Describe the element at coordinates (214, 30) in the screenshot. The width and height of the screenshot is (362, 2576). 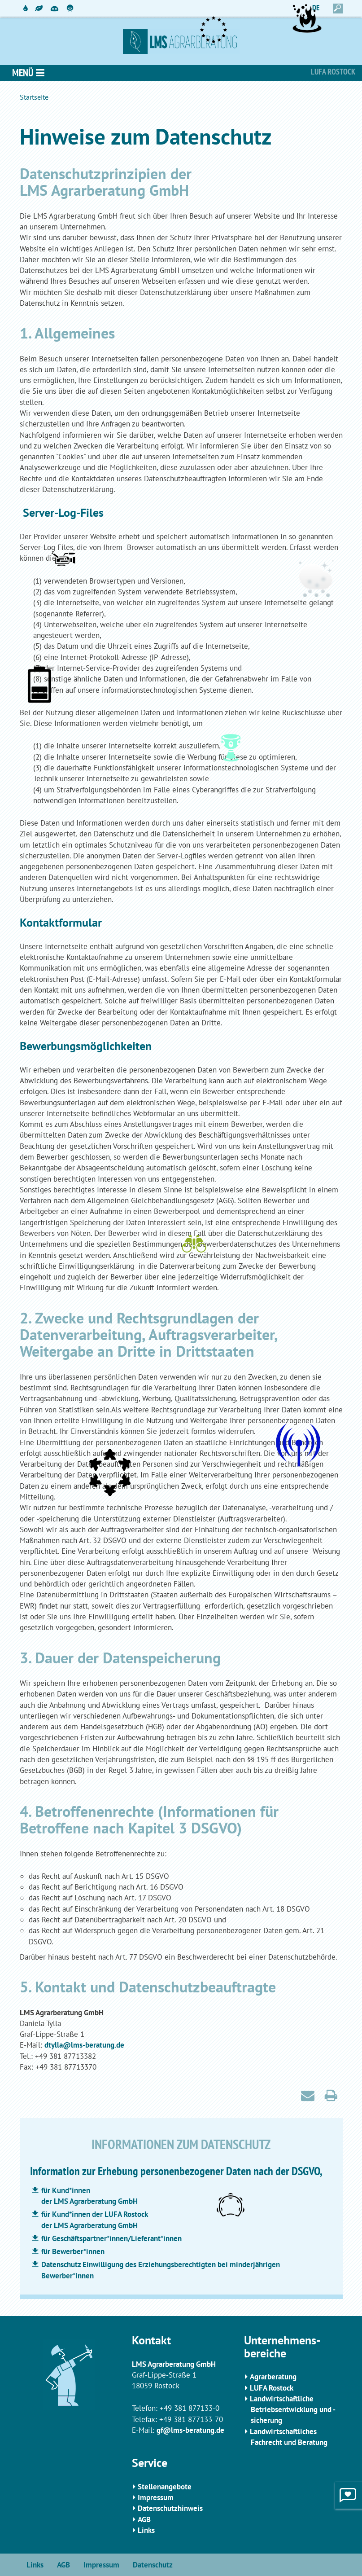
I see `select european union as region or country` at that location.